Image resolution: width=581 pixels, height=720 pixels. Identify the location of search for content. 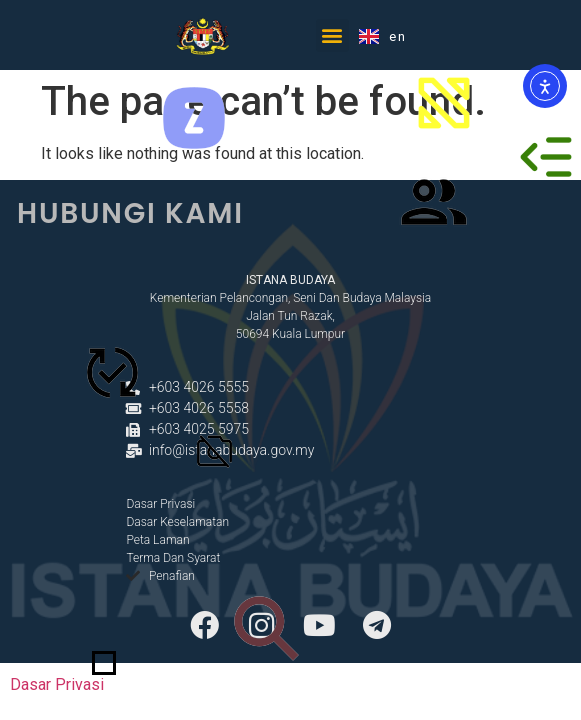
(266, 628).